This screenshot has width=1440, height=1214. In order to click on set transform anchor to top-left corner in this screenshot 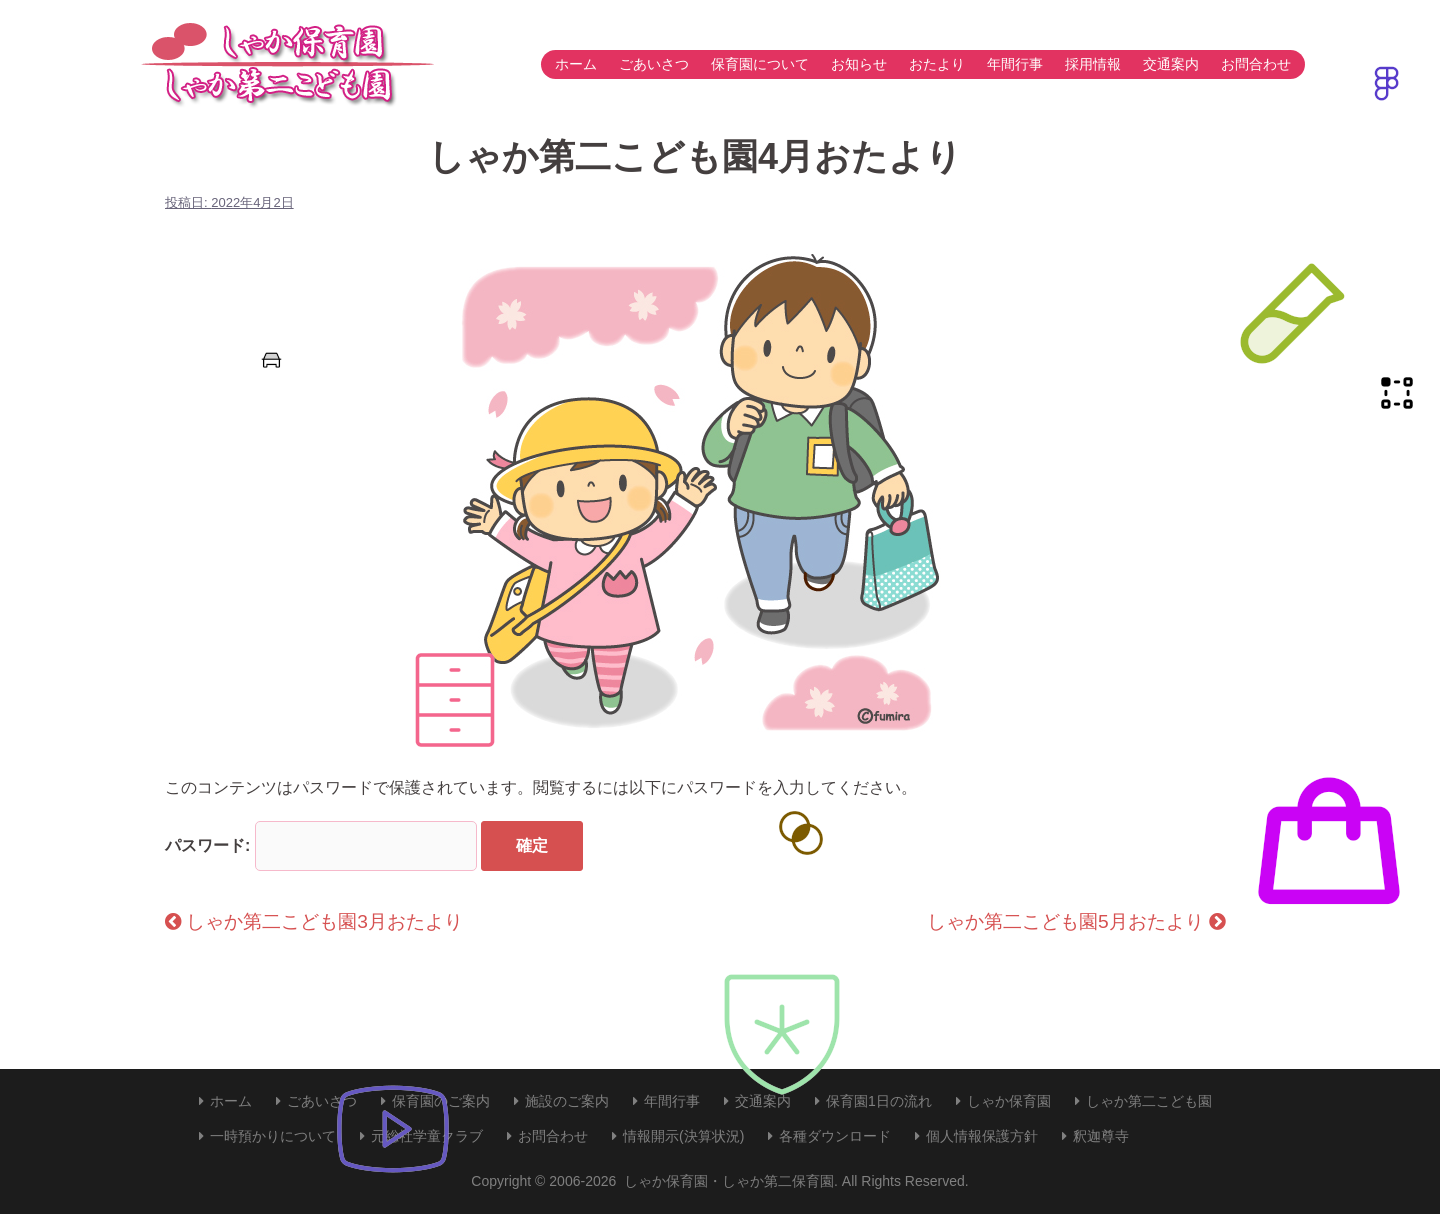, I will do `click(1397, 393)`.